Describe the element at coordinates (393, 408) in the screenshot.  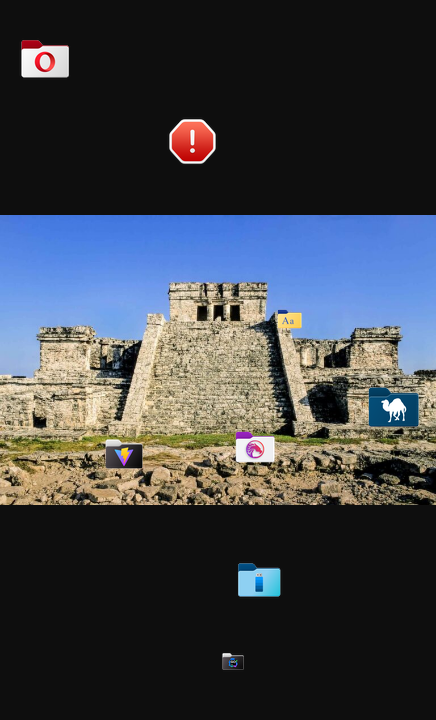
I see `folder containing perl scripts or projects` at that location.